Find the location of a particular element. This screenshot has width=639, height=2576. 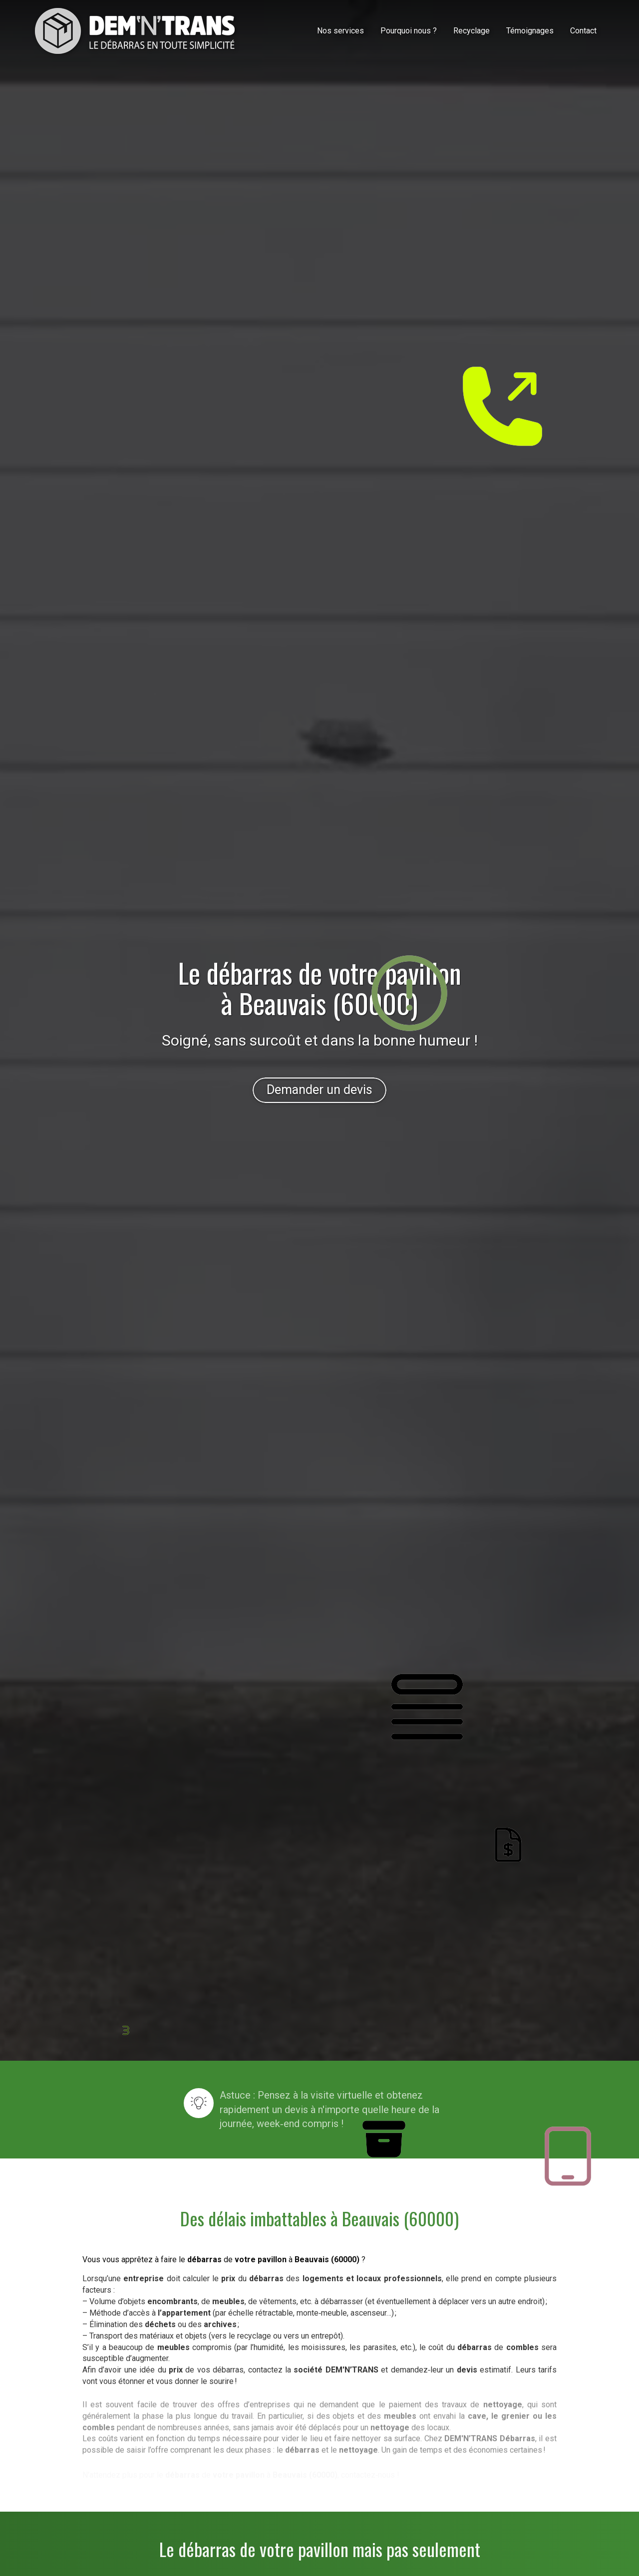

make an outgoing call is located at coordinates (502, 406).